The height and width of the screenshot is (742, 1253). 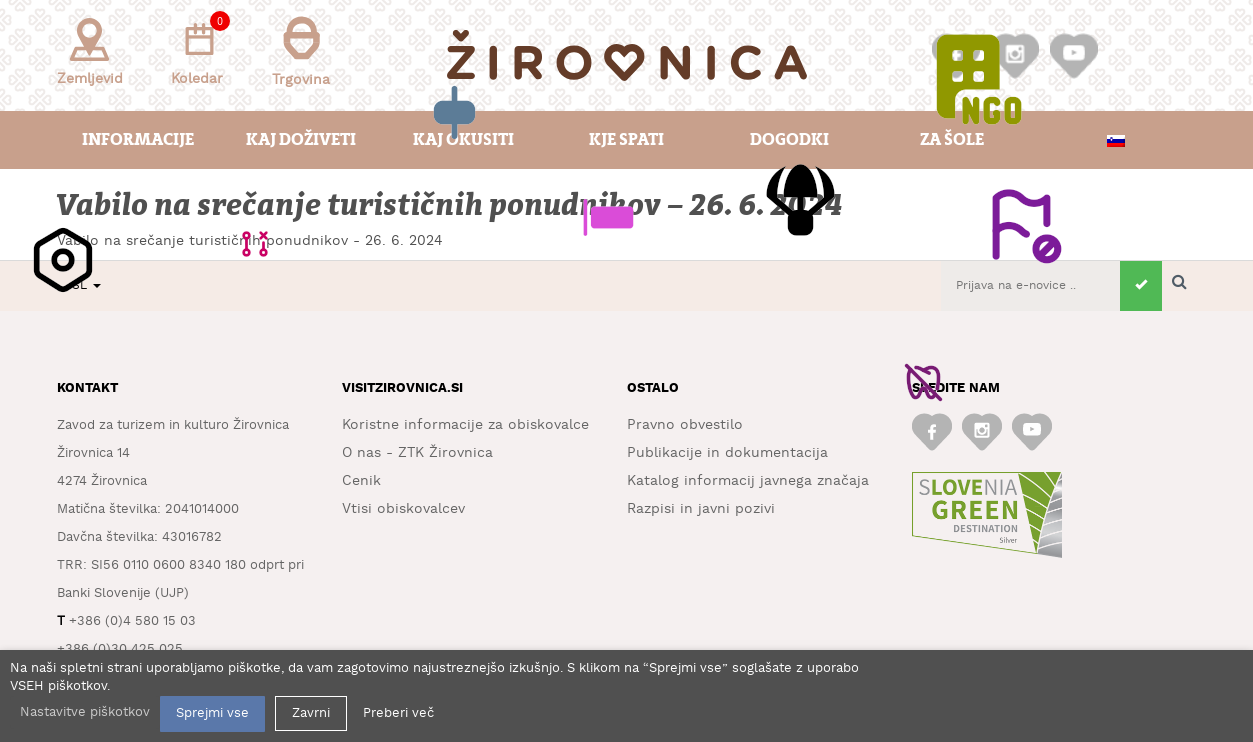 I want to click on navigate to non-governmental organization directory, so click(x=973, y=76).